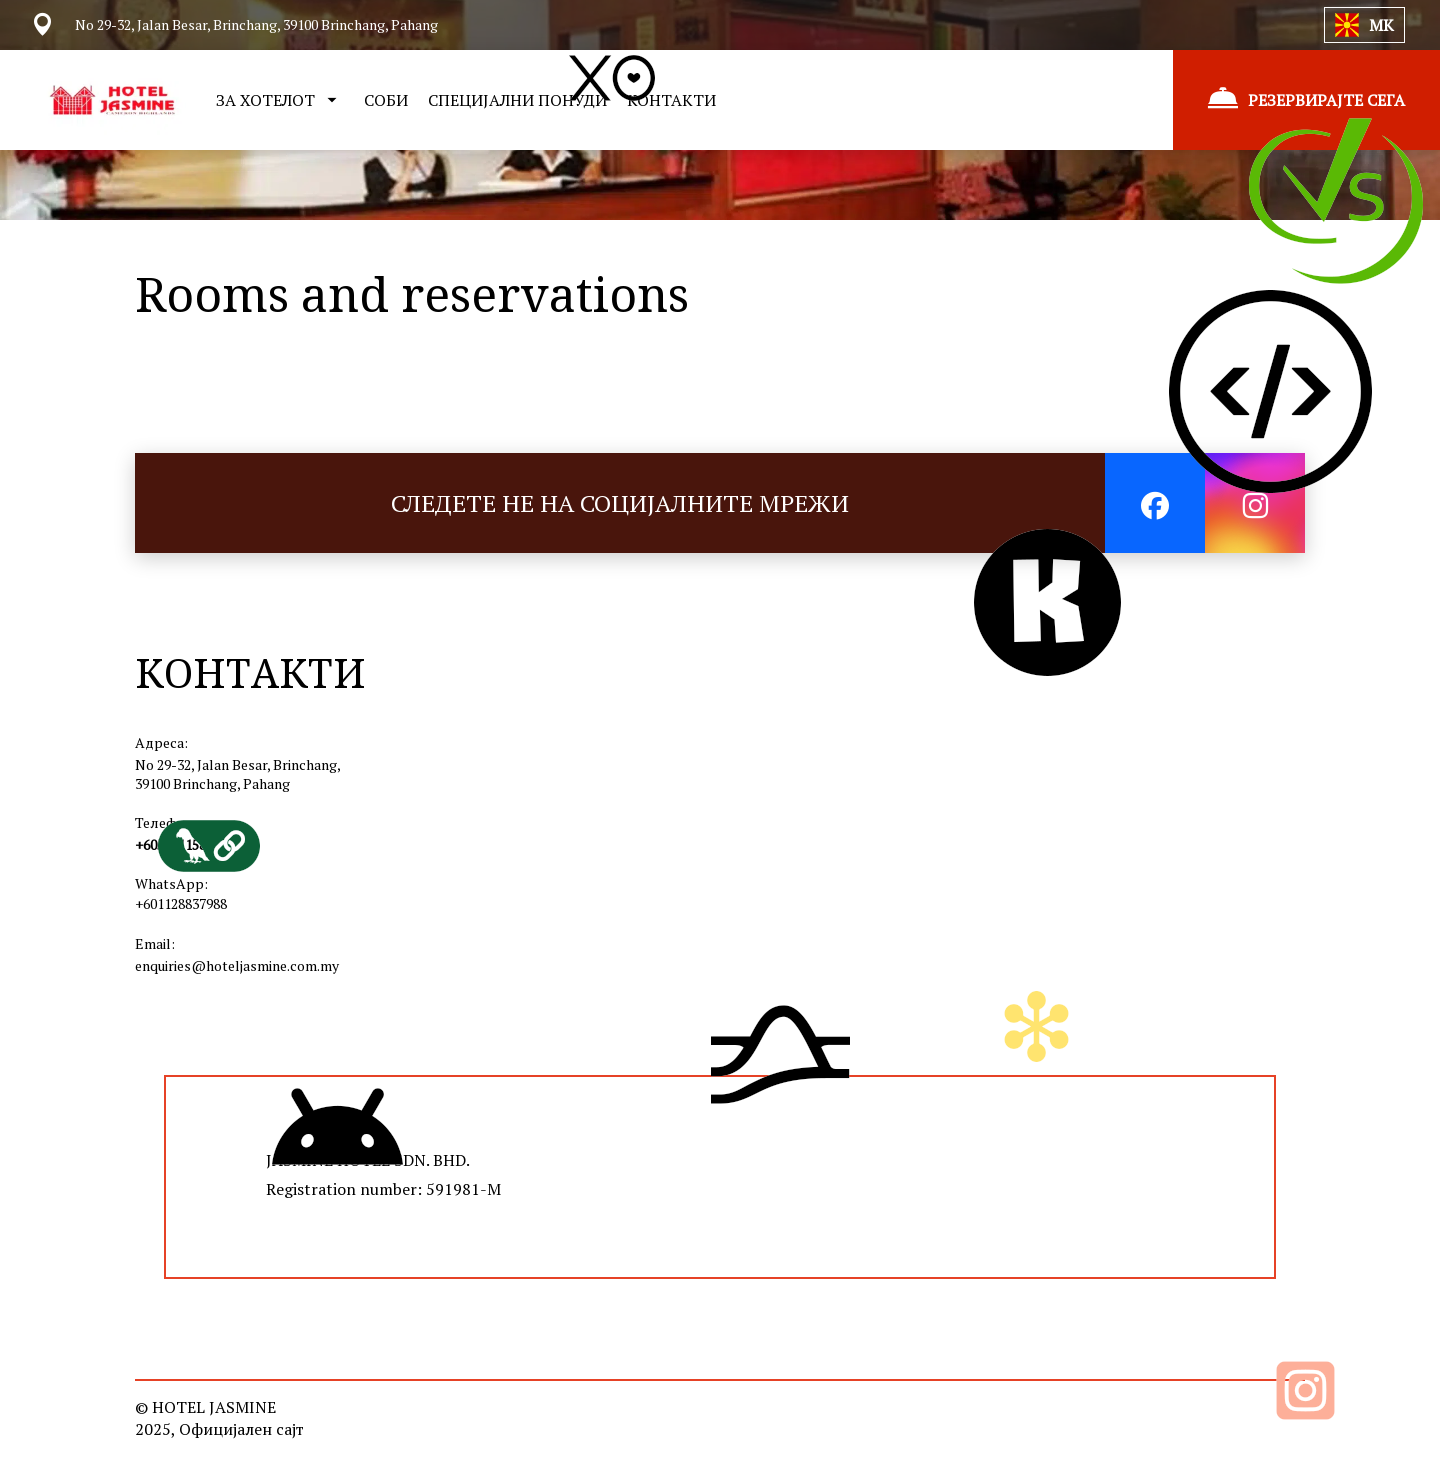  Describe the element at coordinates (1270, 391) in the screenshot. I see `codecrafters logo` at that location.